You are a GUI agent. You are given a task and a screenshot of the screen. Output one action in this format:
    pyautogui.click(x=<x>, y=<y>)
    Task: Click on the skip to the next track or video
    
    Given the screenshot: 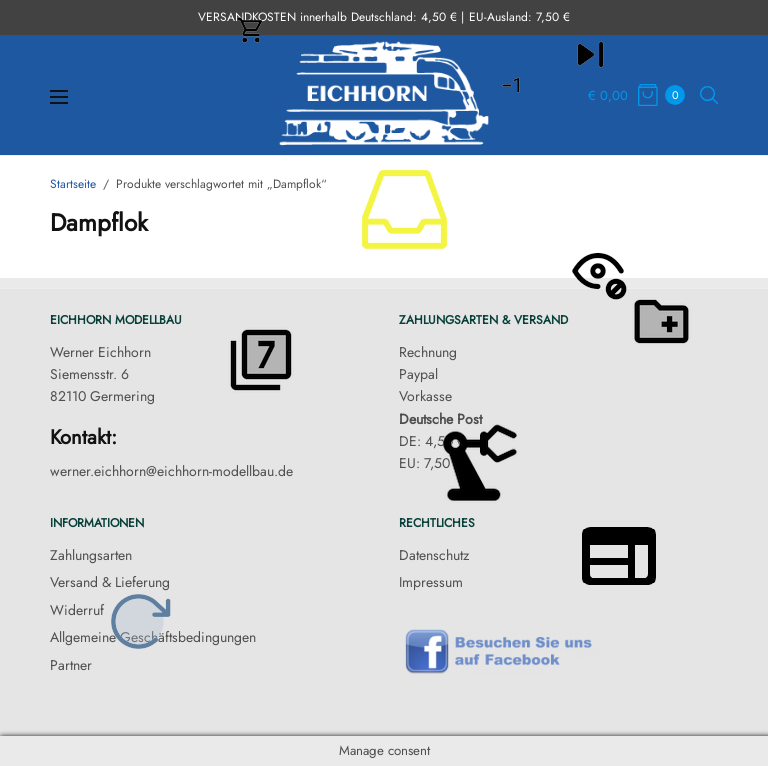 What is the action you would take?
    pyautogui.click(x=590, y=54)
    